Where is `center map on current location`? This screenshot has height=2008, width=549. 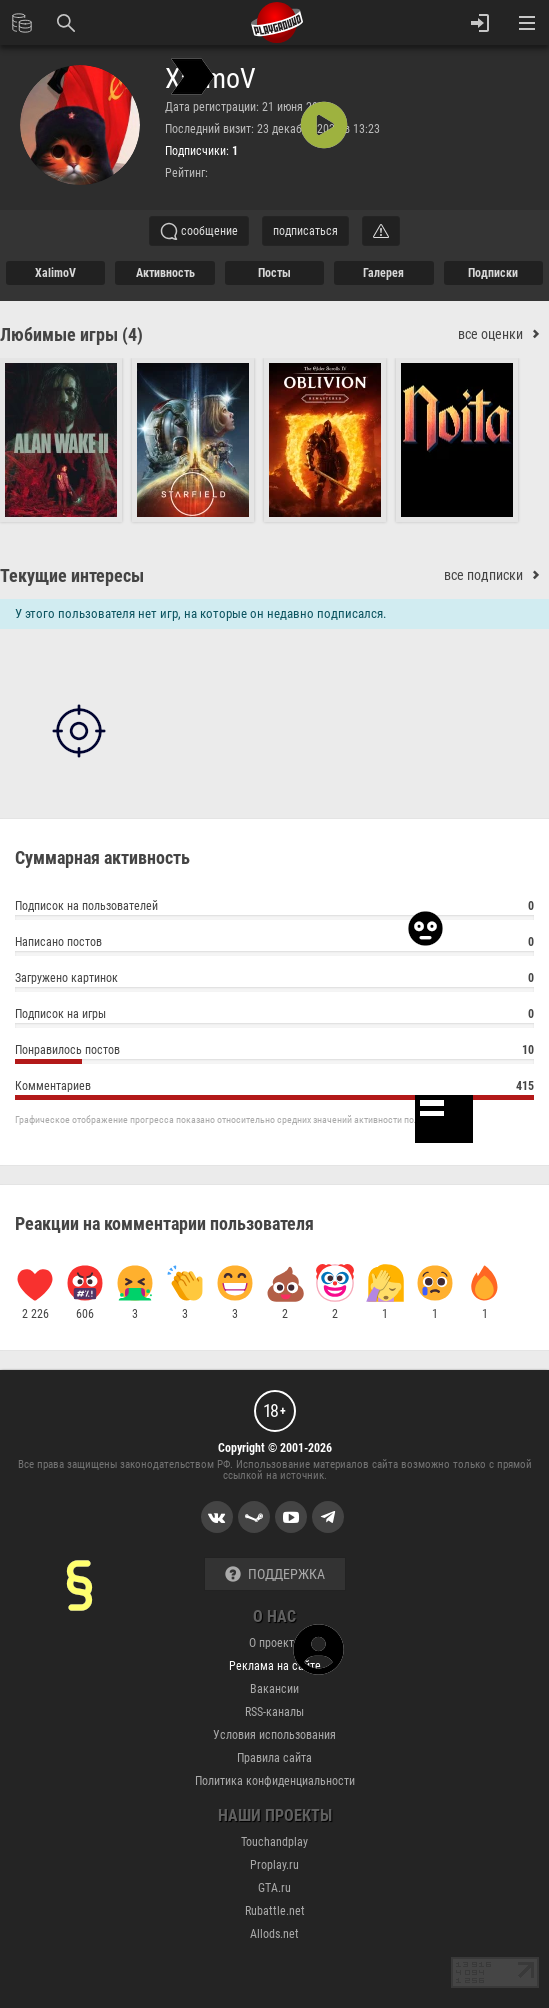
center map on current location is located at coordinates (79, 731).